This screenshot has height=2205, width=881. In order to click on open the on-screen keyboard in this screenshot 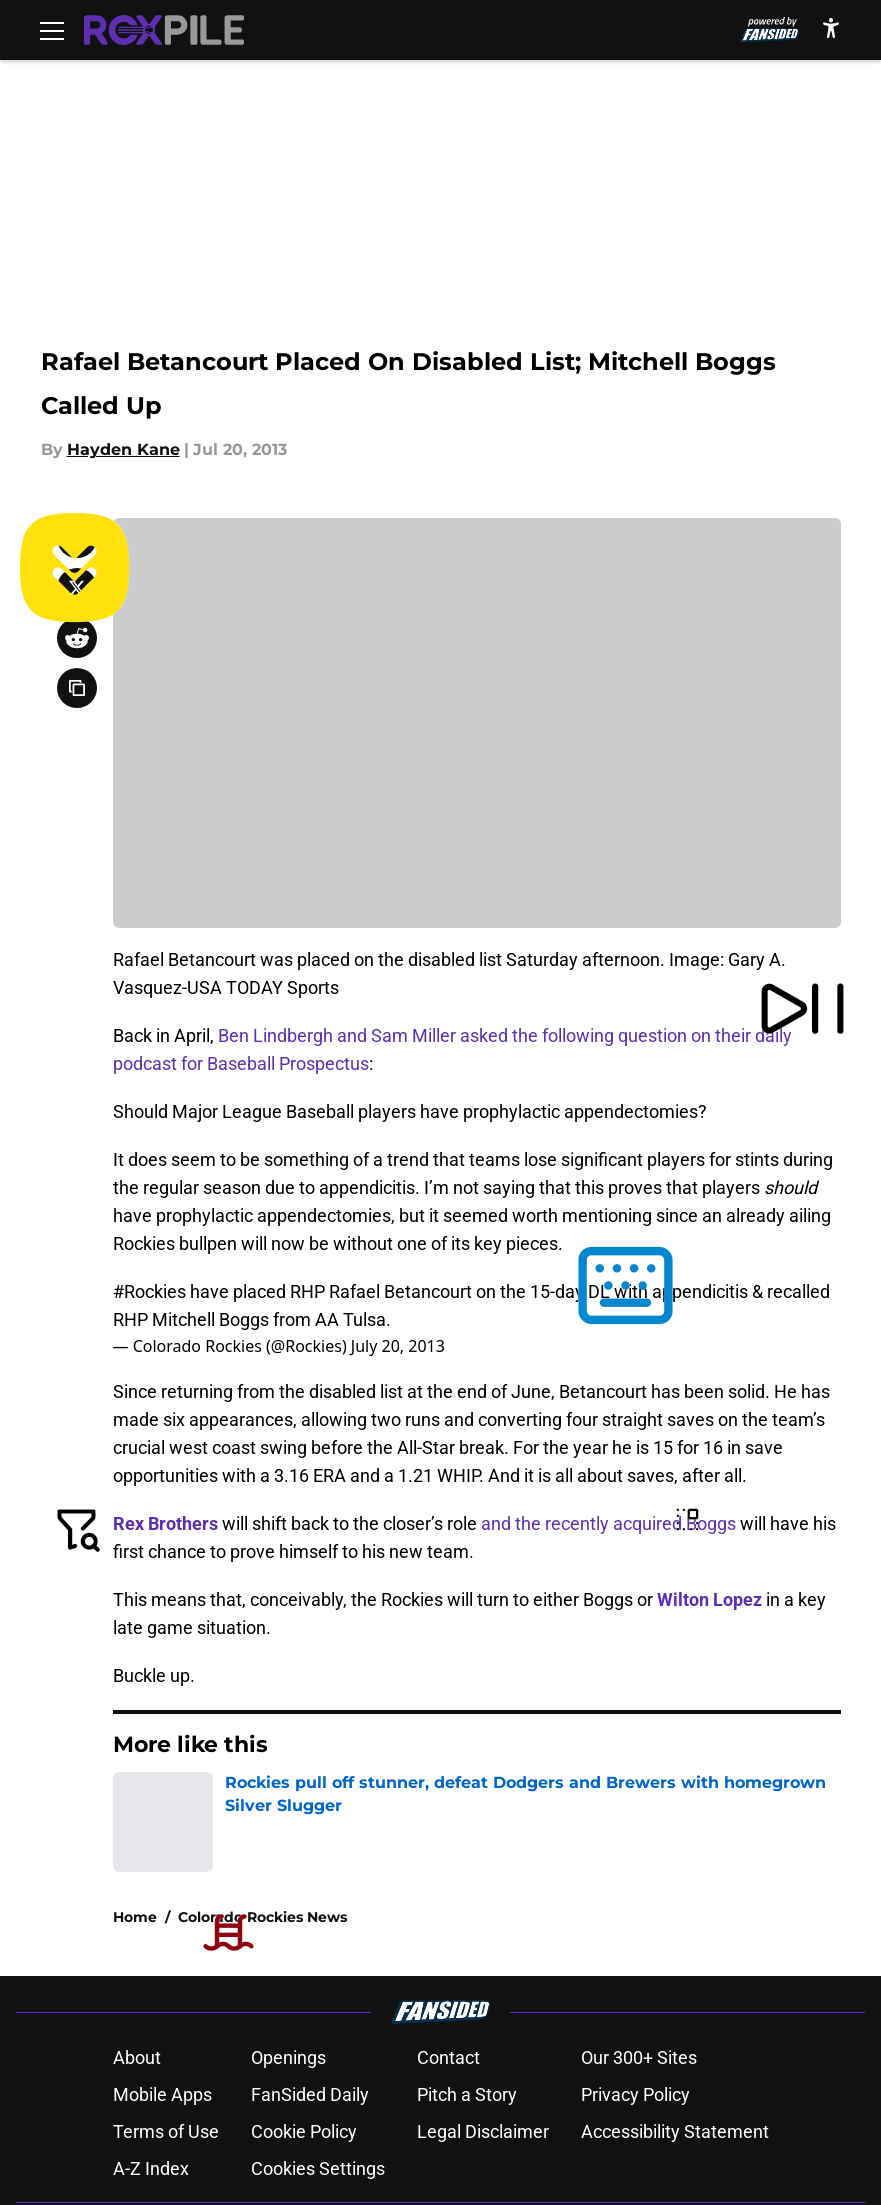, I will do `click(625, 1285)`.